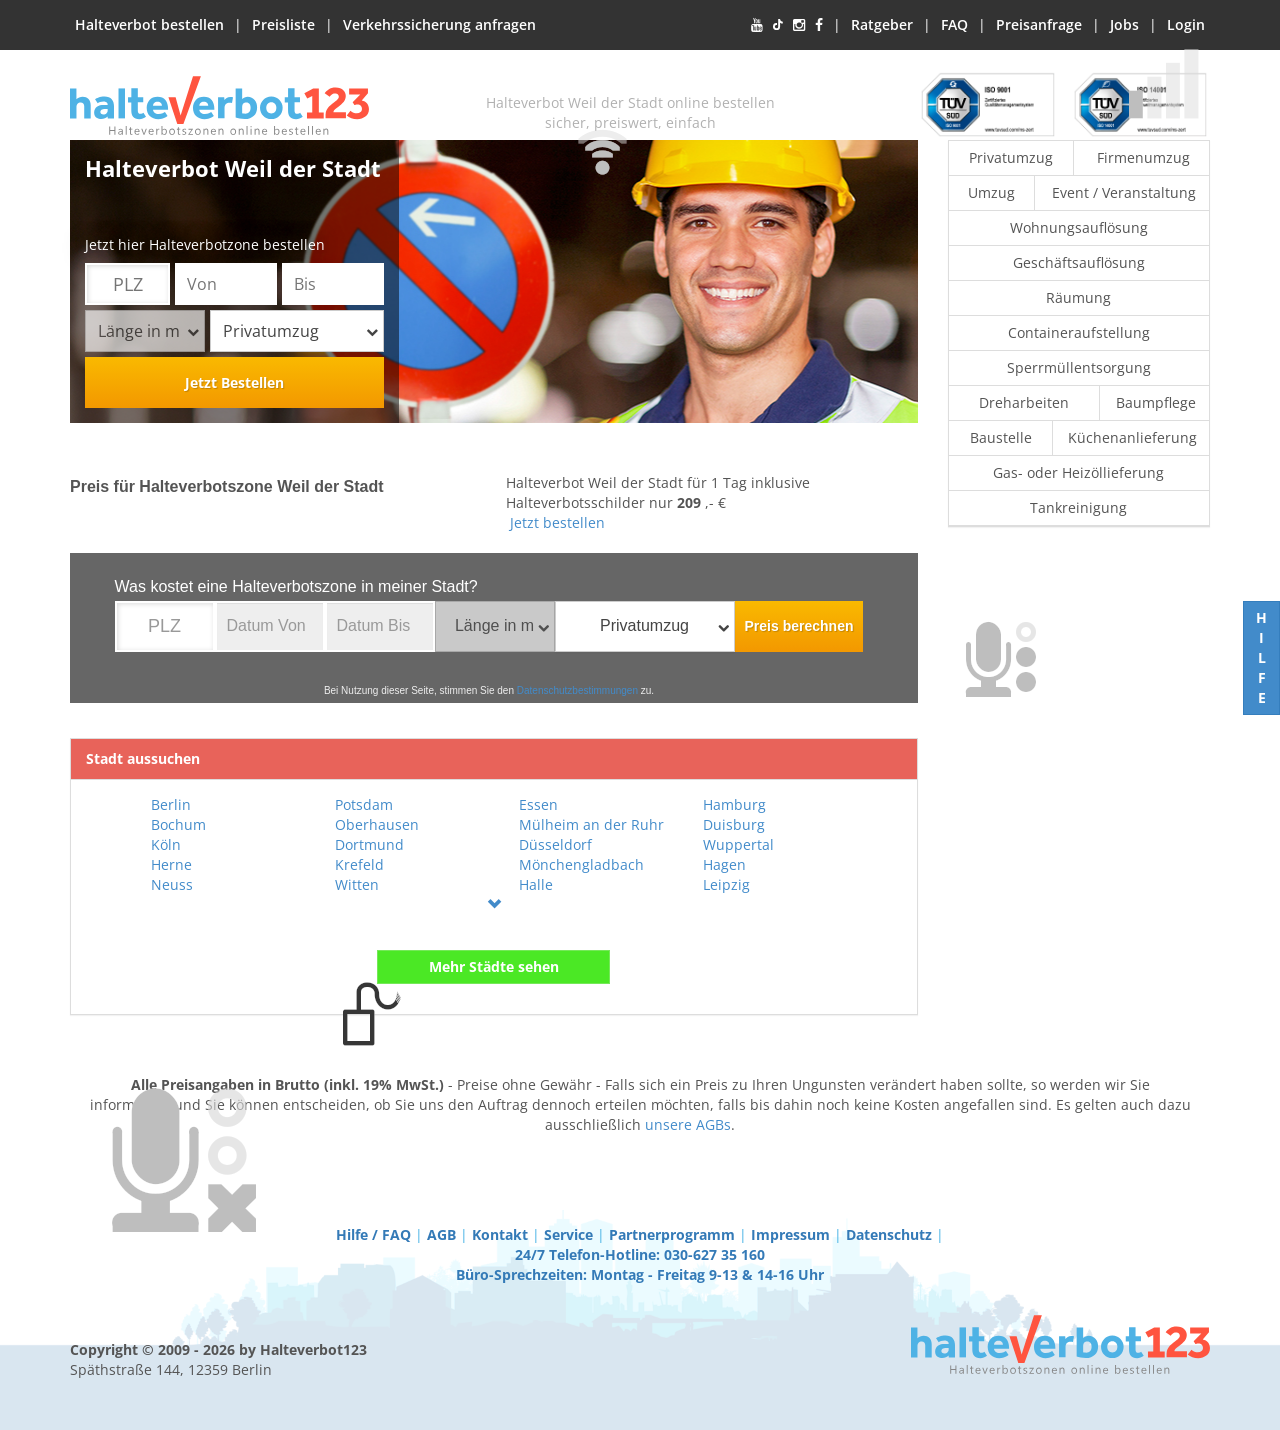 The width and height of the screenshot is (1280, 1430). Describe the element at coordinates (602, 150) in the screenshot. I see `indicates a strong wireless network connection` at that location.